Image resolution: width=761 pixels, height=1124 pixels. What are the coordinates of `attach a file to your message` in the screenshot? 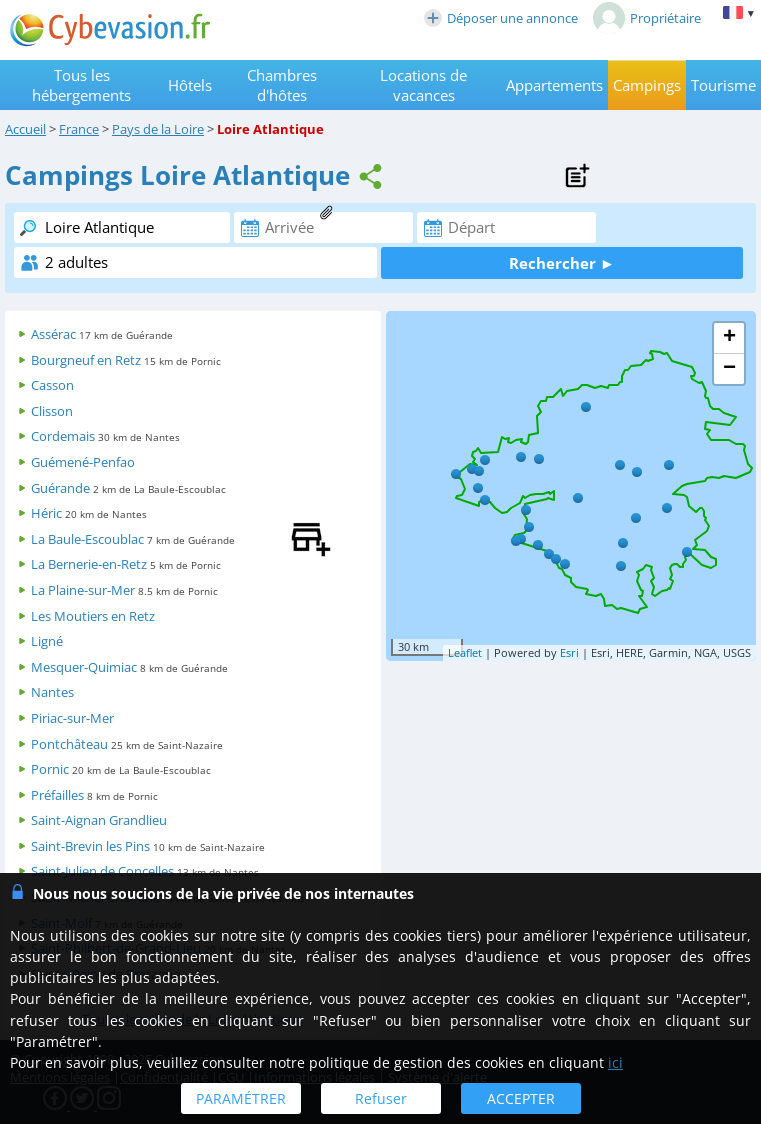 It's located at (326, 212).